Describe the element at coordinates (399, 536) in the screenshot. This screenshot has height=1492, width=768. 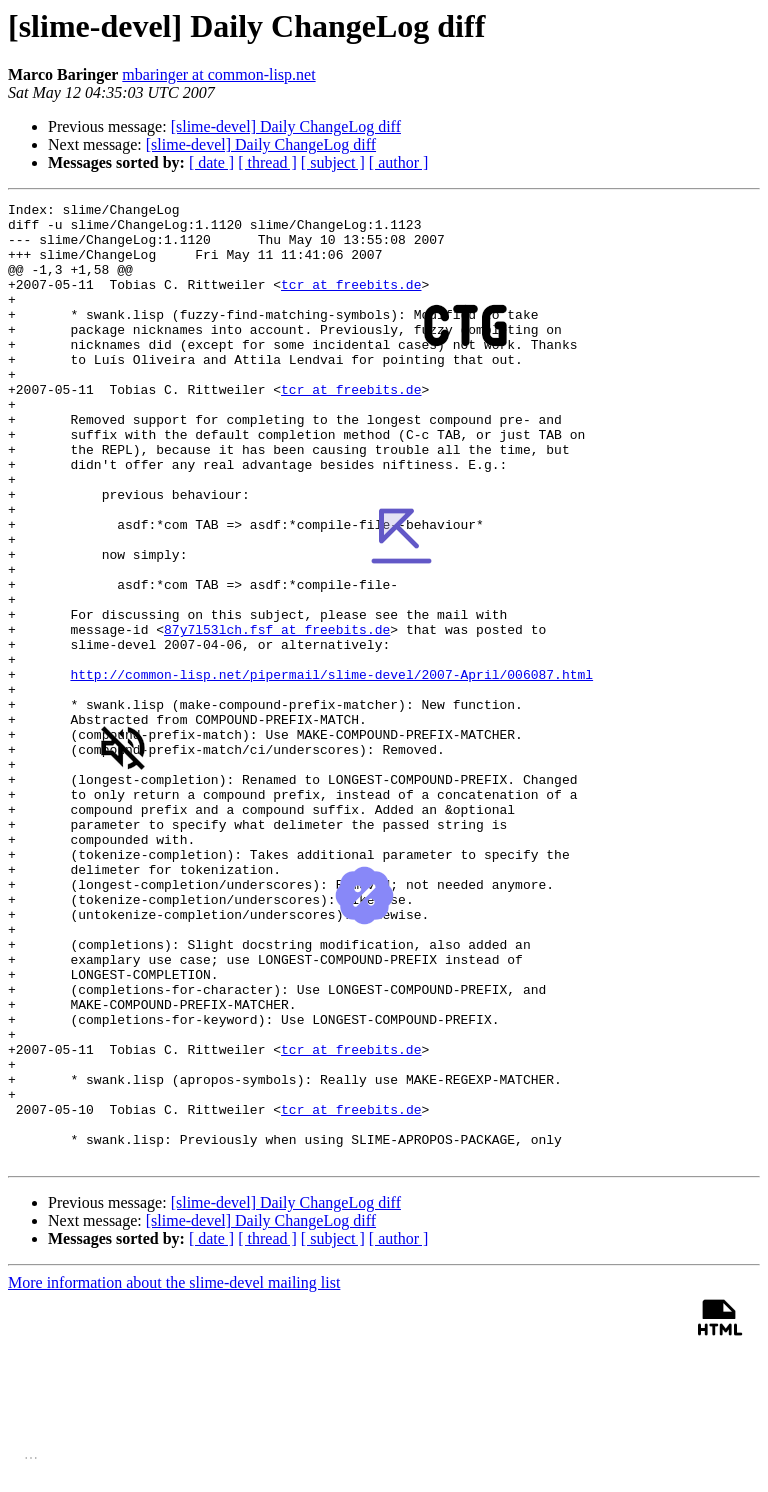
I see `navigate to the top-left or beginning of content` at that location.